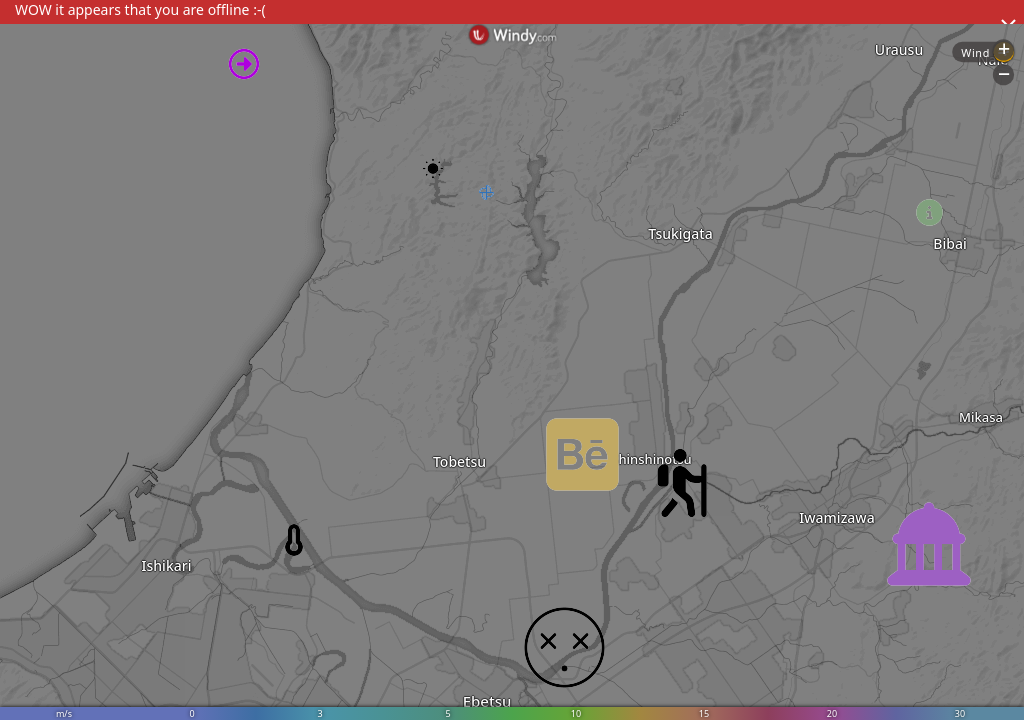 The height and width of the screenshot is (720, 1024). I want to click on visit Behance profile or portfolio, so click(582, 454).